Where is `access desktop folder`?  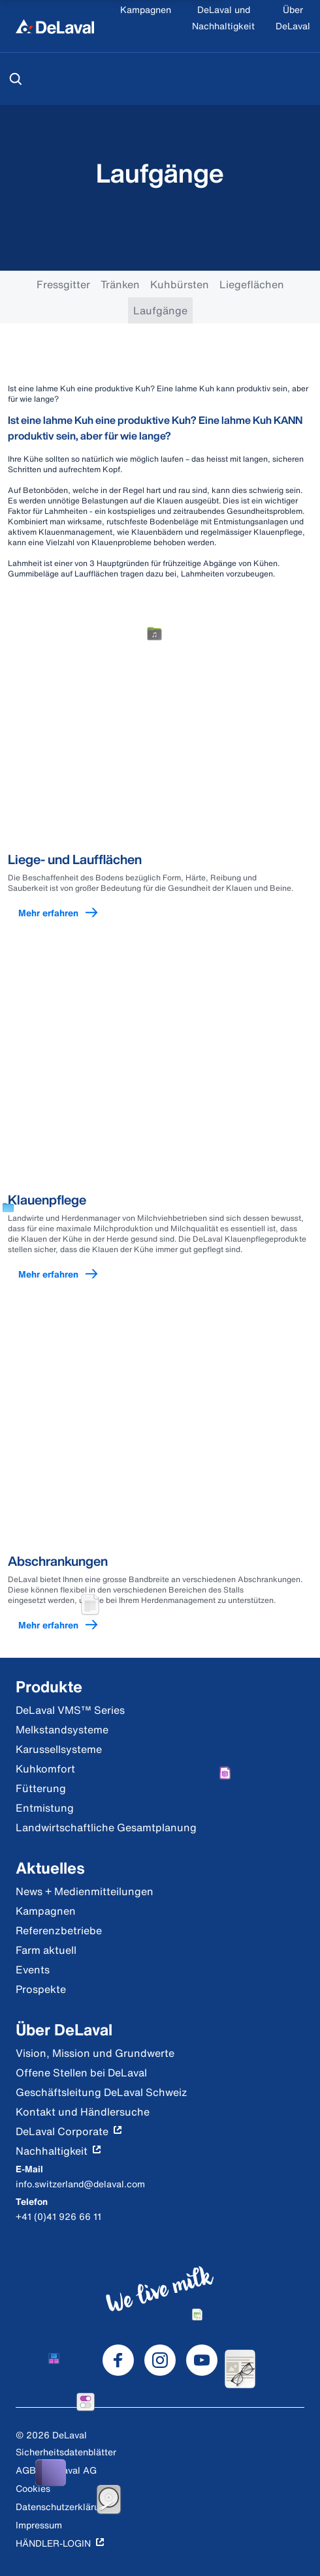
access desktop folder is located at coordinates (50, 2472).